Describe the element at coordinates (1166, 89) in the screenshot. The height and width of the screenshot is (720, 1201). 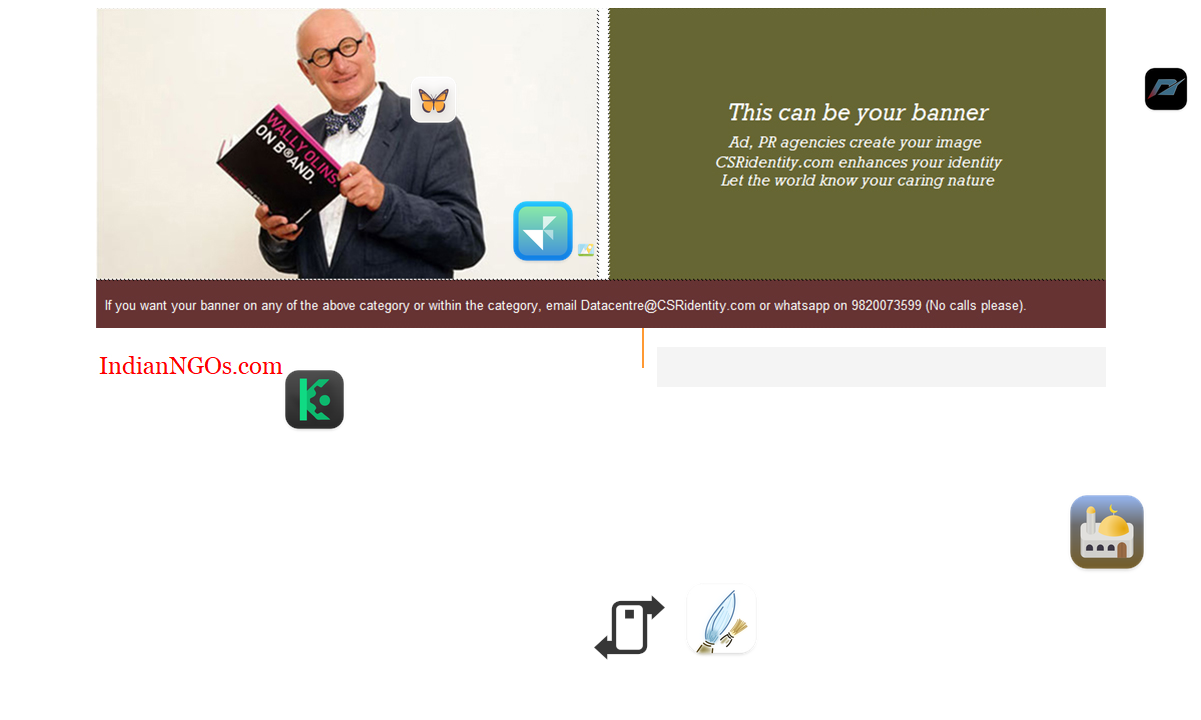
I see `launch need for speed rivals game` at that location.